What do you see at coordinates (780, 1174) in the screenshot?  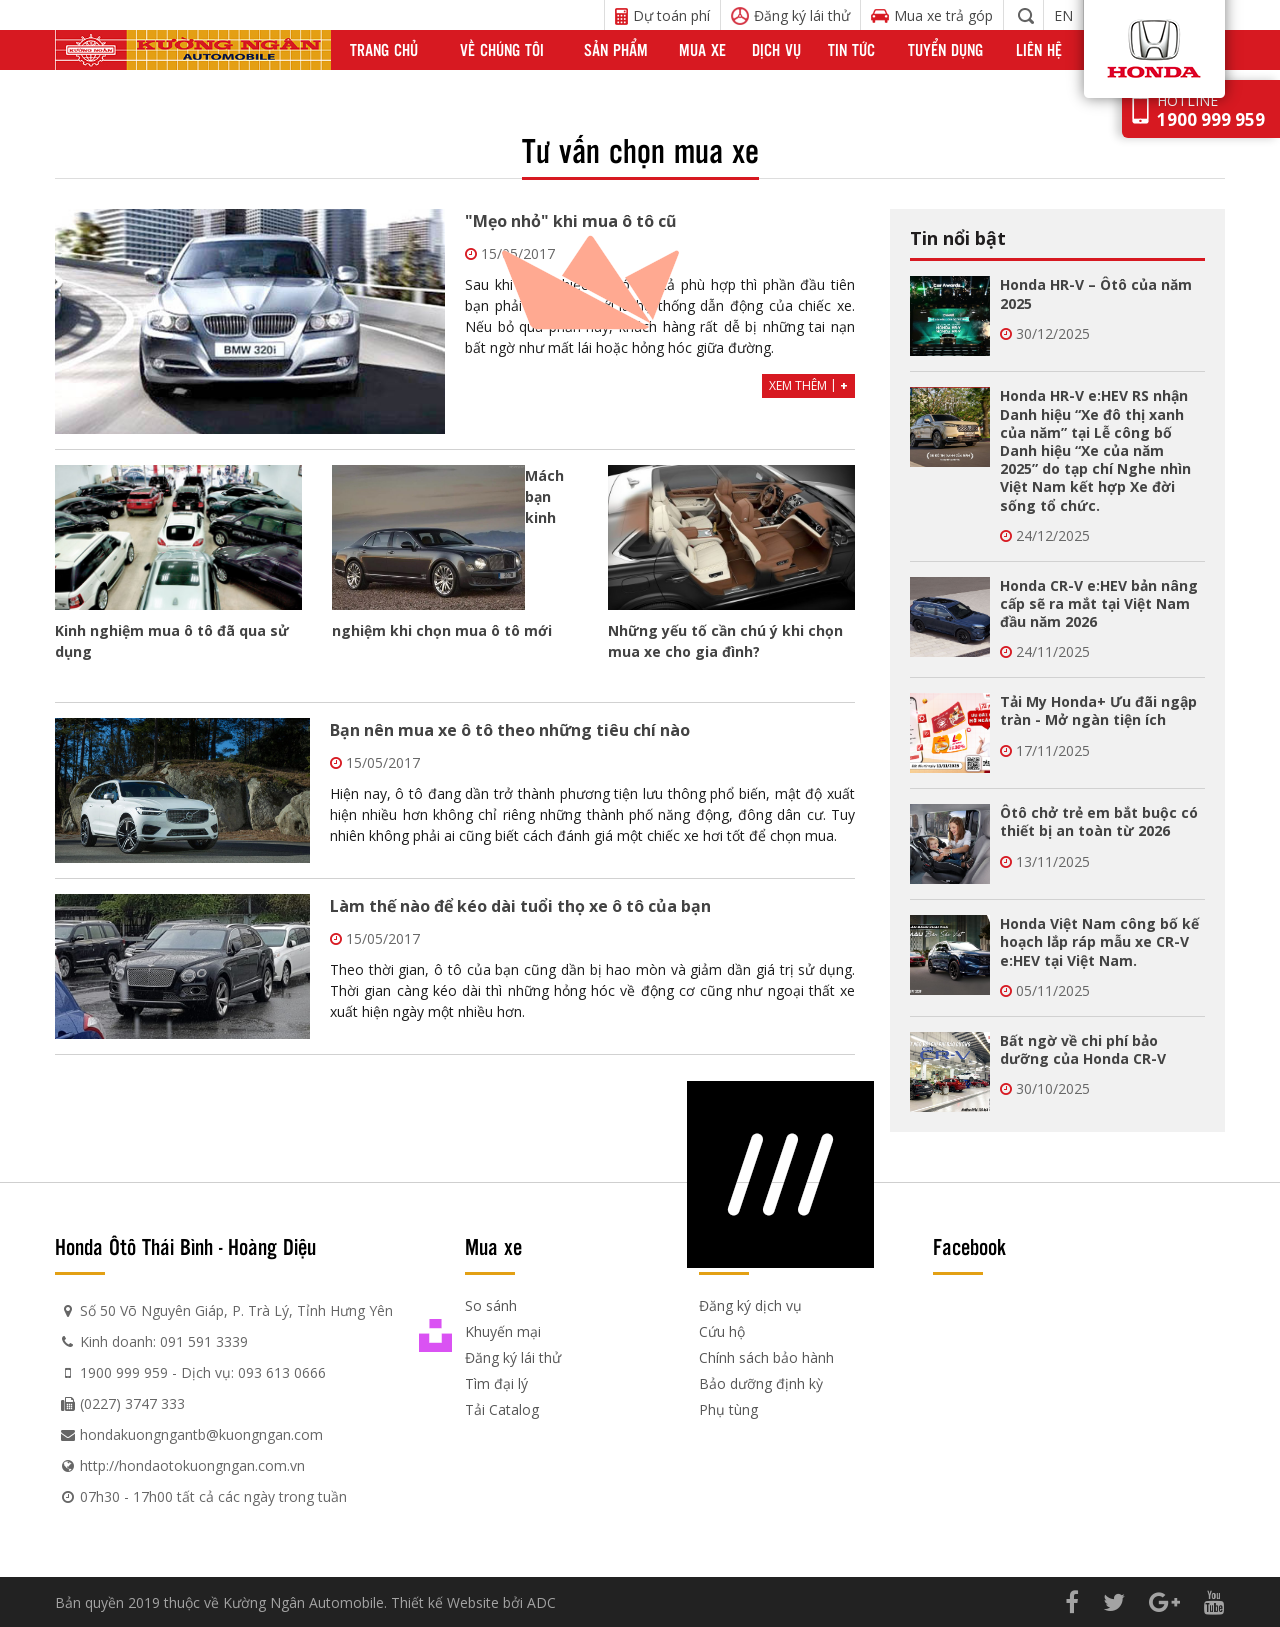 I see `open the what3words location app` at bounding box center [780, 1174].